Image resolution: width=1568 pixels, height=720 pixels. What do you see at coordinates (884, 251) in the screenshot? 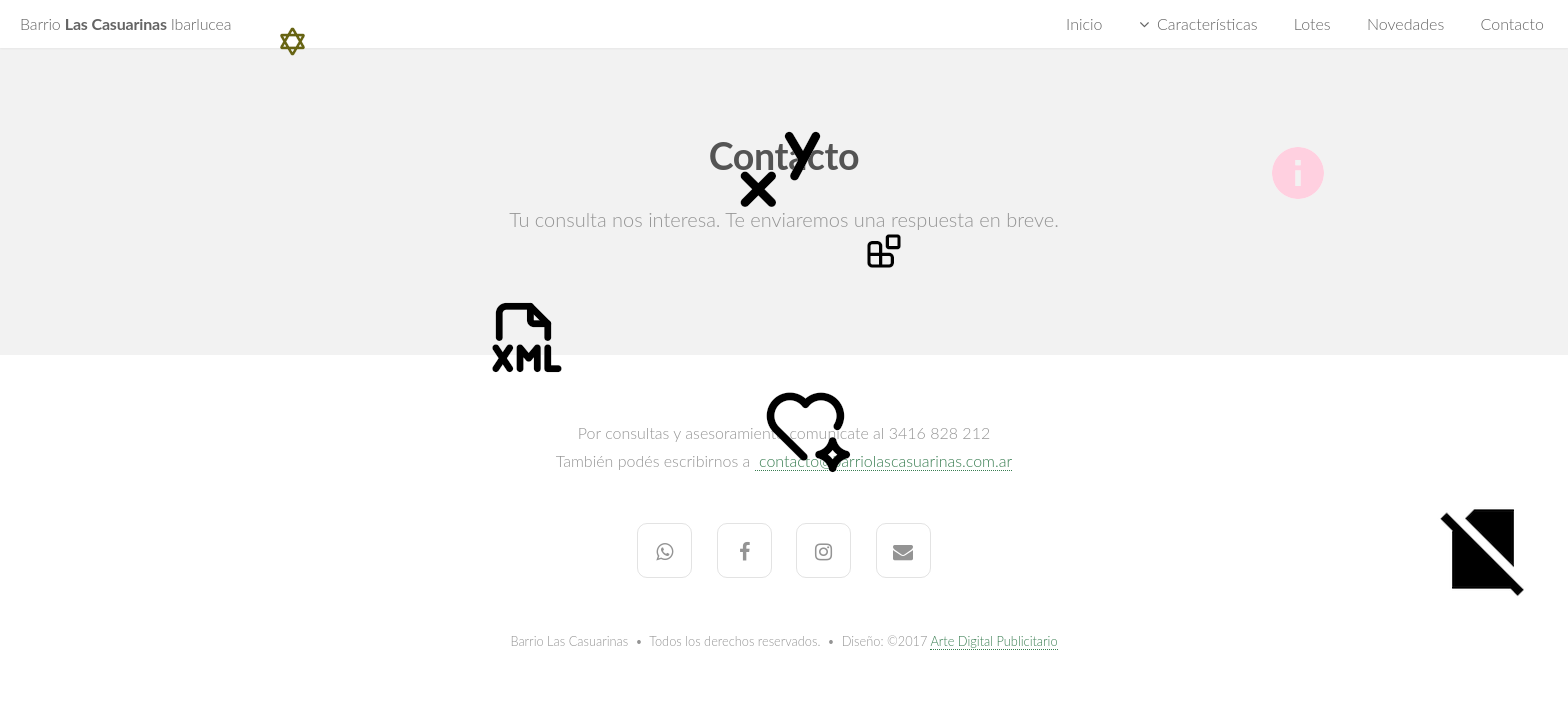
I see `access modular components or building blocks` at bounding box center [884, 251].